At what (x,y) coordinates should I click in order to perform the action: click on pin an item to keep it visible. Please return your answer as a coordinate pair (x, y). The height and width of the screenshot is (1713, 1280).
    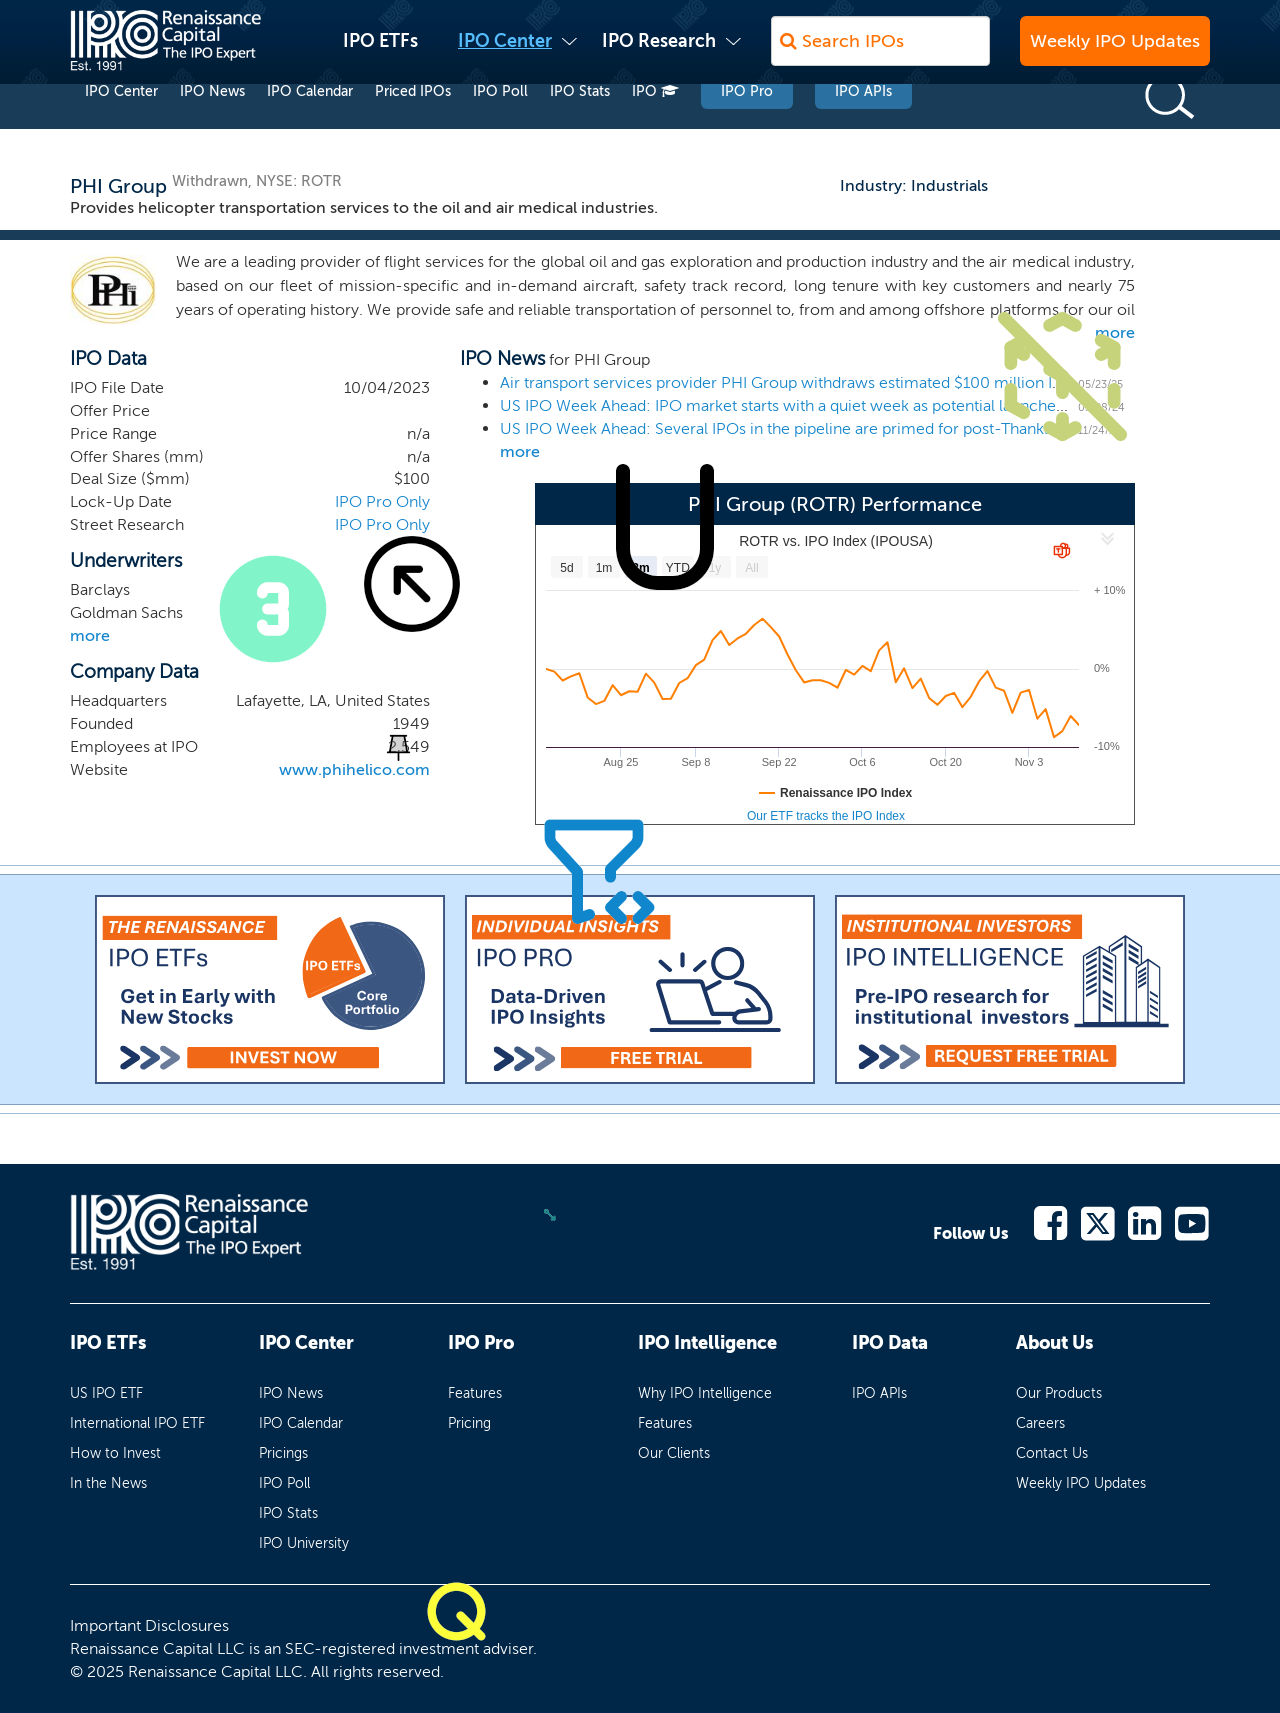
    Looking at the image, I should click on (398, 746).